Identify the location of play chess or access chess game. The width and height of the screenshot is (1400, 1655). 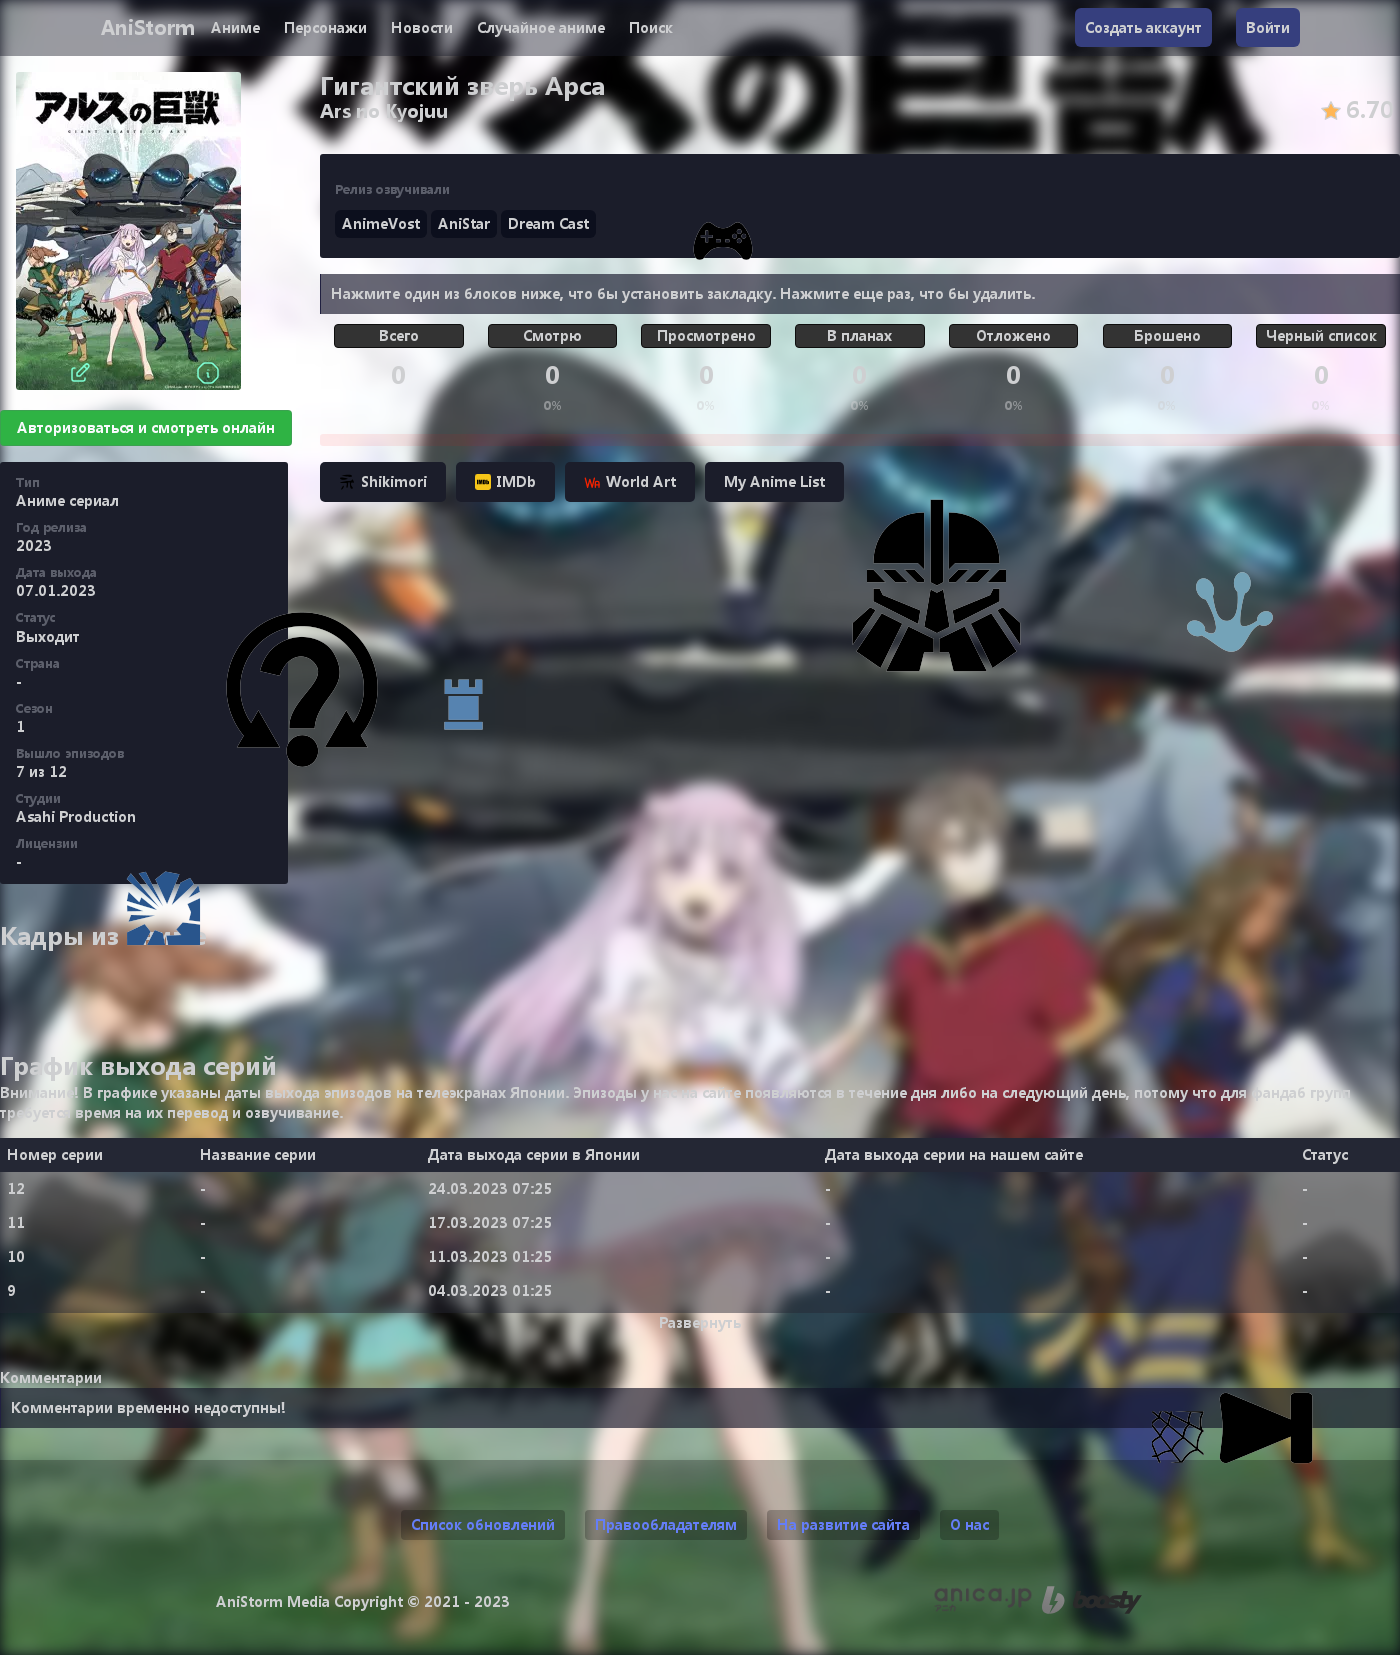
(463, 700).